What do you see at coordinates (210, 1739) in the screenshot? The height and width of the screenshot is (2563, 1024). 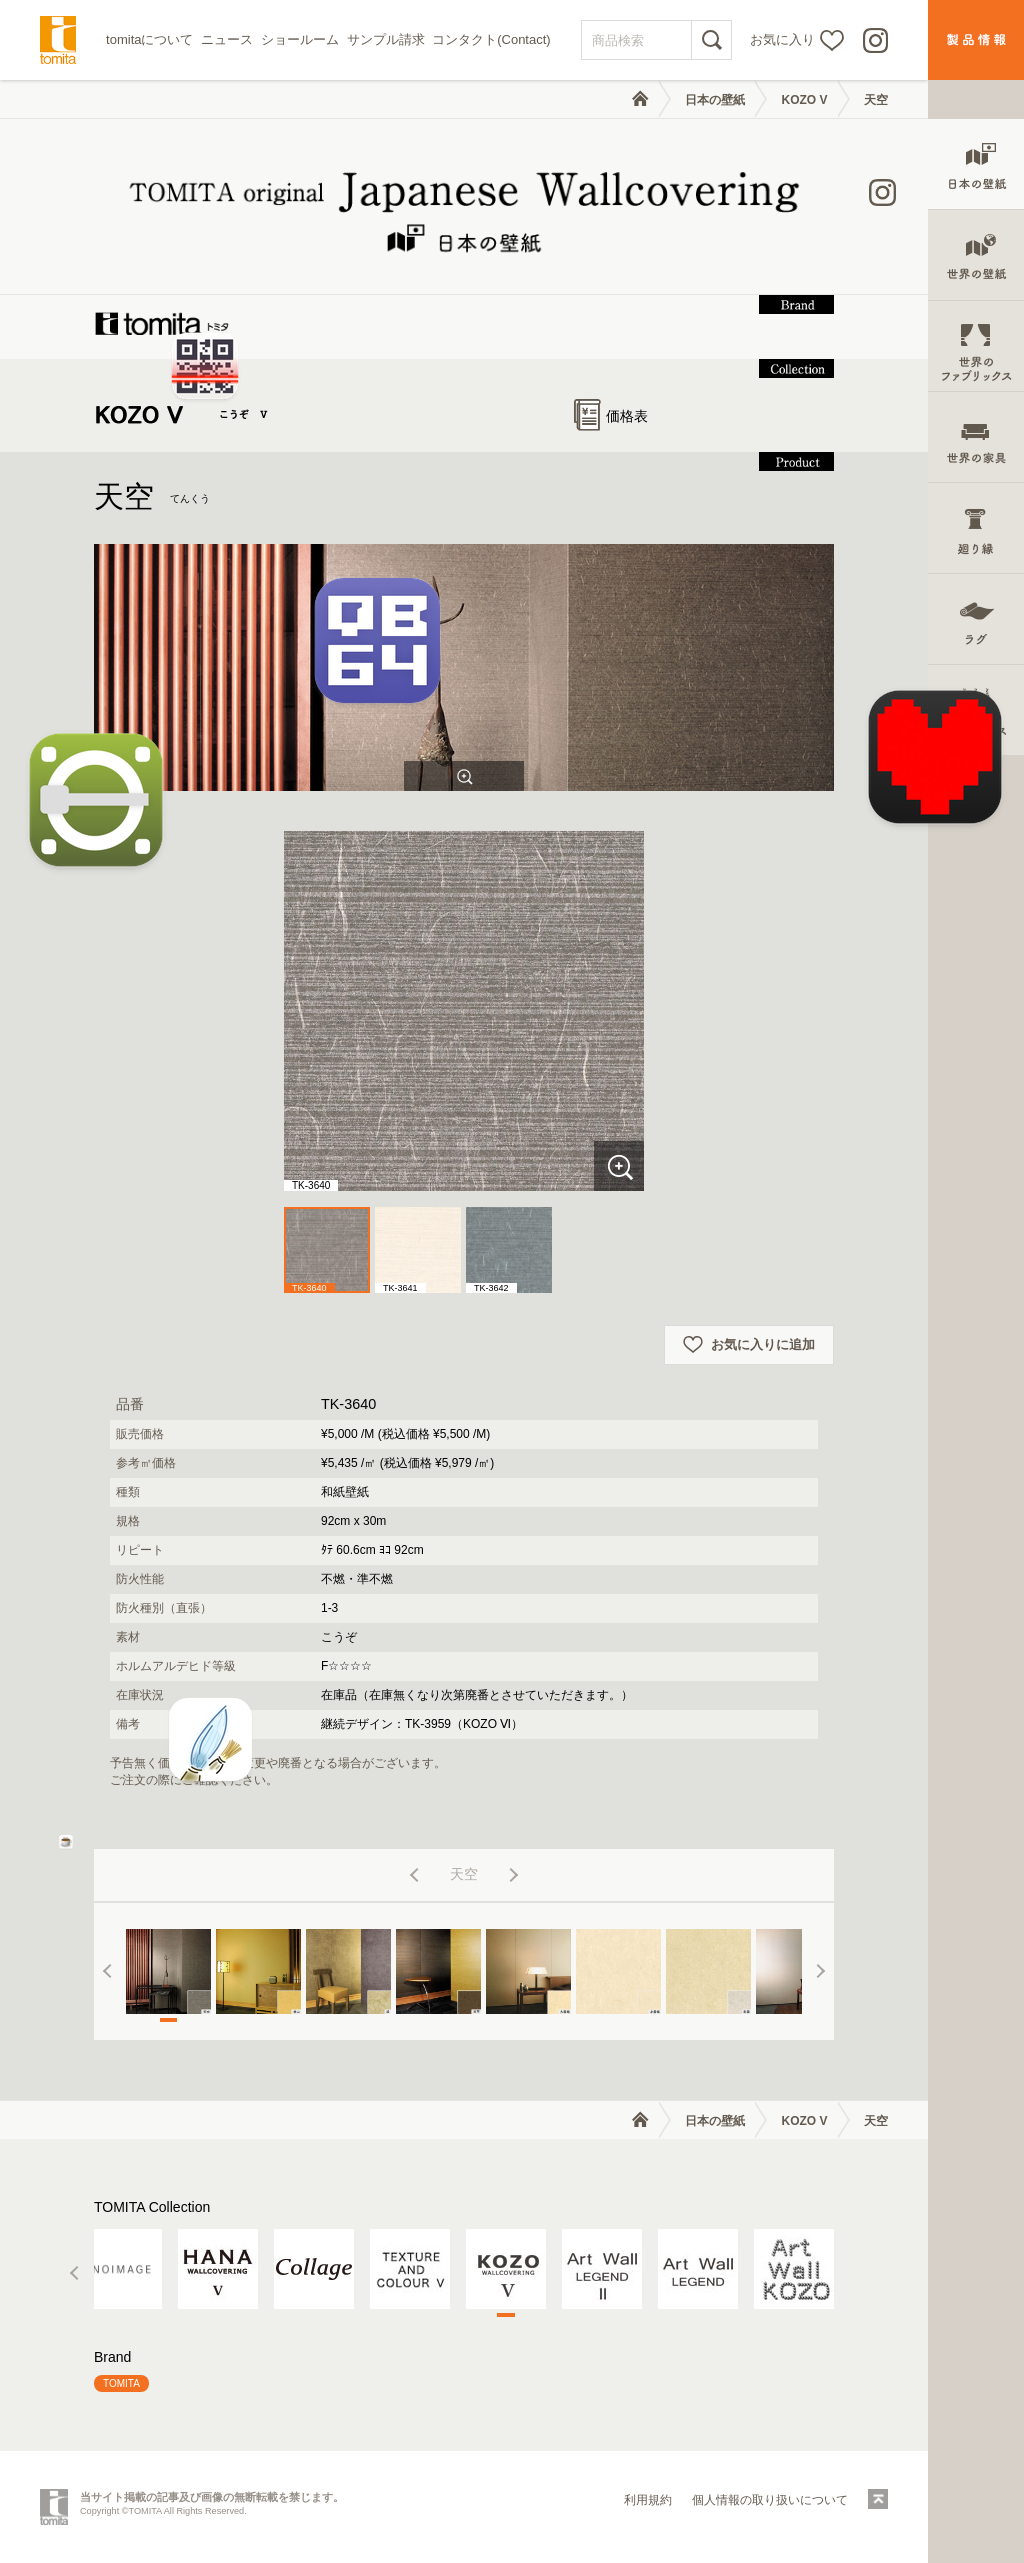 I see `open vara text editor app` at bounding box center [210, 1739].